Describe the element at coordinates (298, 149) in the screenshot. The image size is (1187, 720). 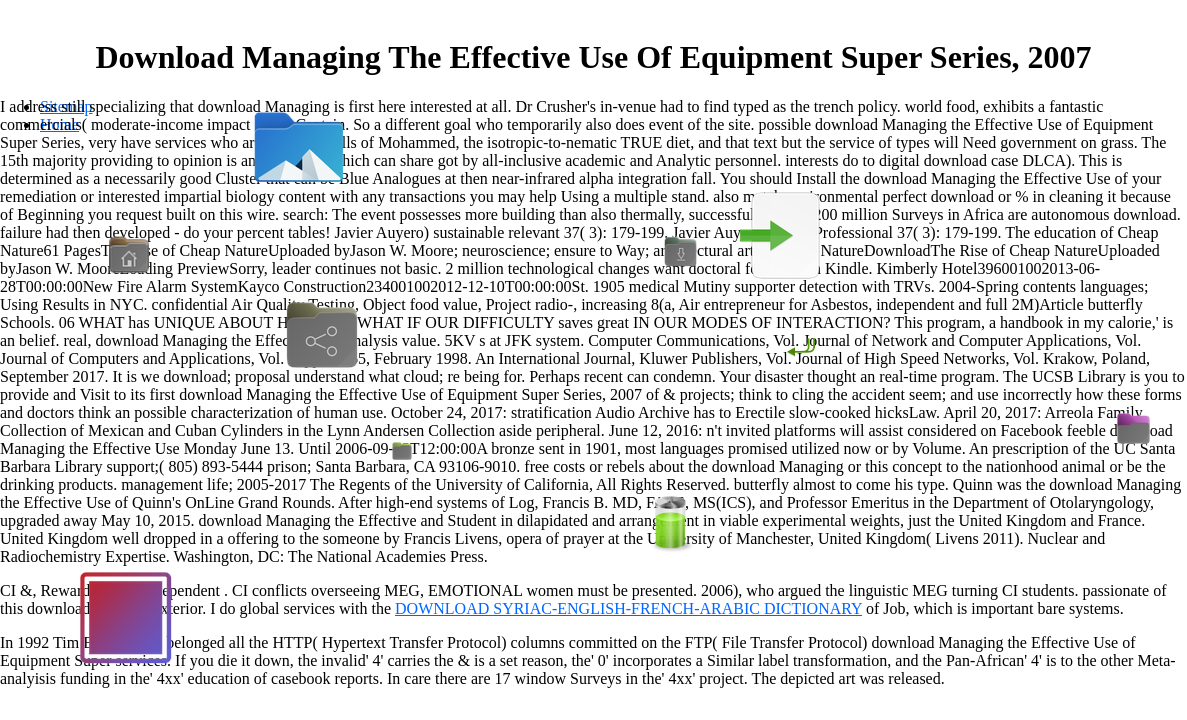
I see `open folder containing landscape or mountain photos` at that location.